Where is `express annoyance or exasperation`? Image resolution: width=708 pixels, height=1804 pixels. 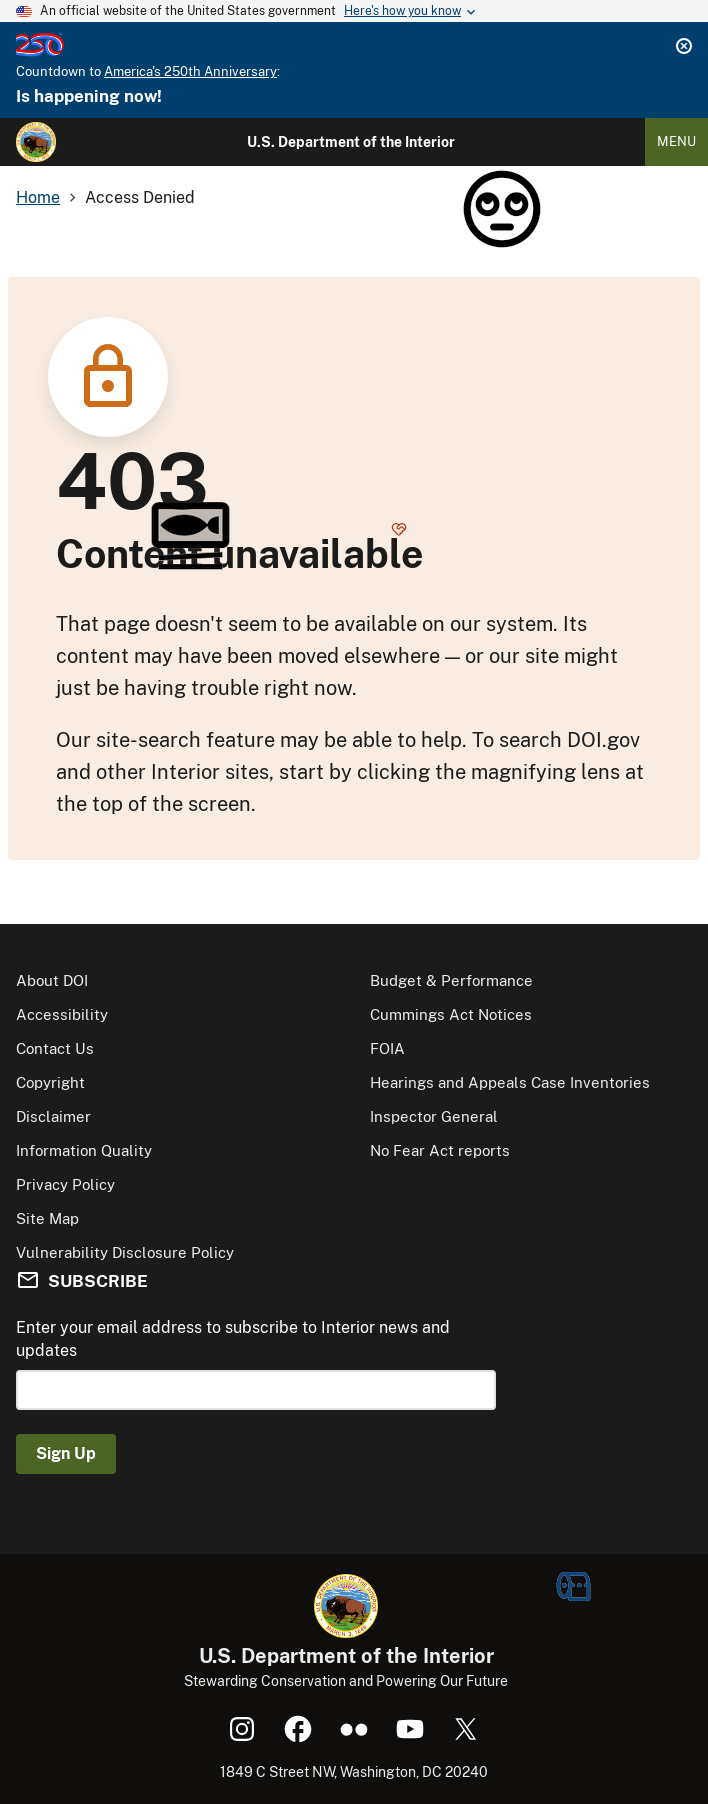 express annoyance or exasperation is located at coordinates (502, 209).